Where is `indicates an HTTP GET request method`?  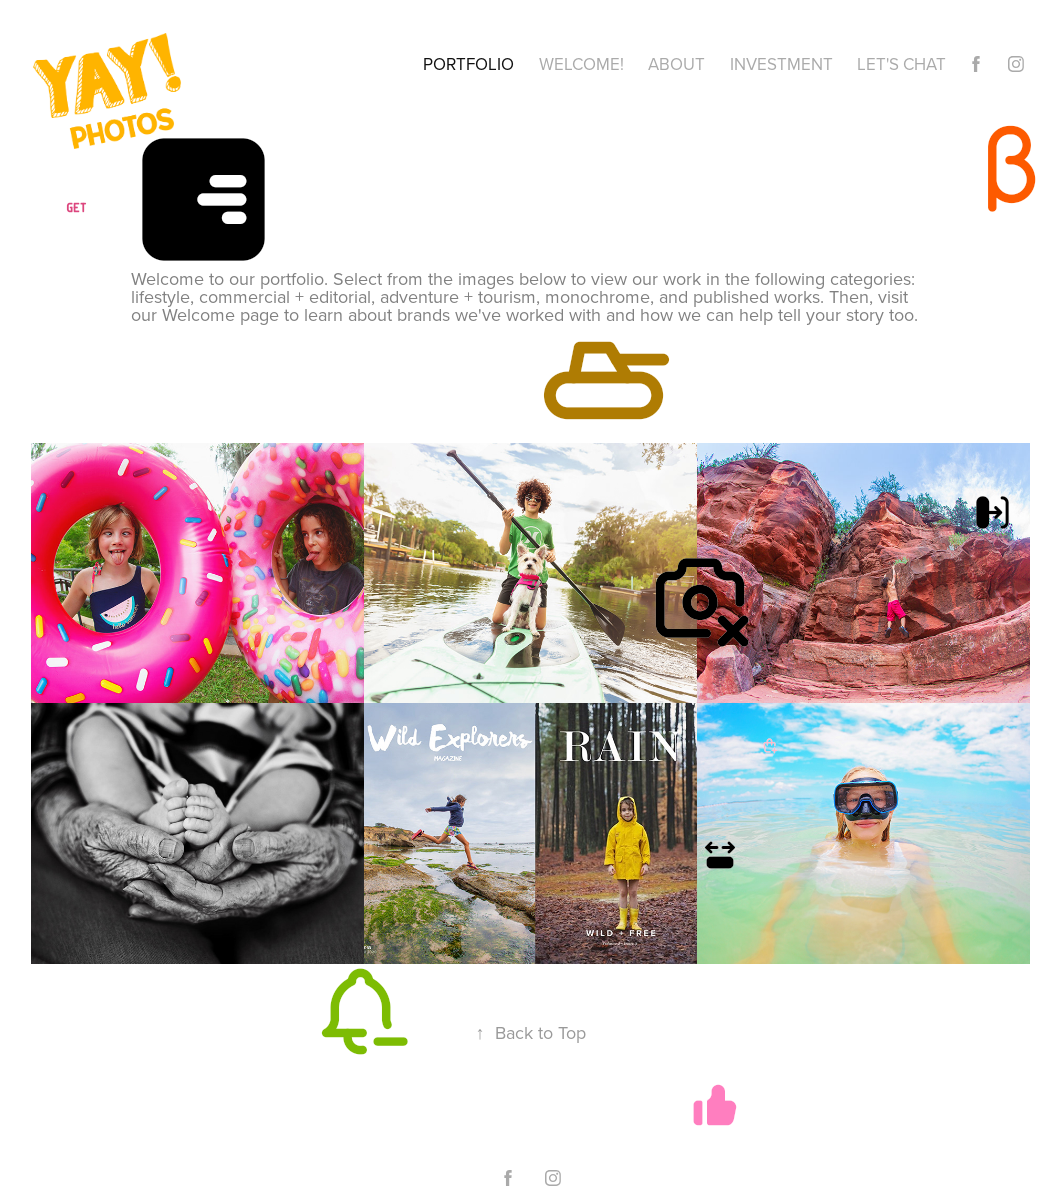 indicates an HTTP GET request method is located at coordinates (76, 207).